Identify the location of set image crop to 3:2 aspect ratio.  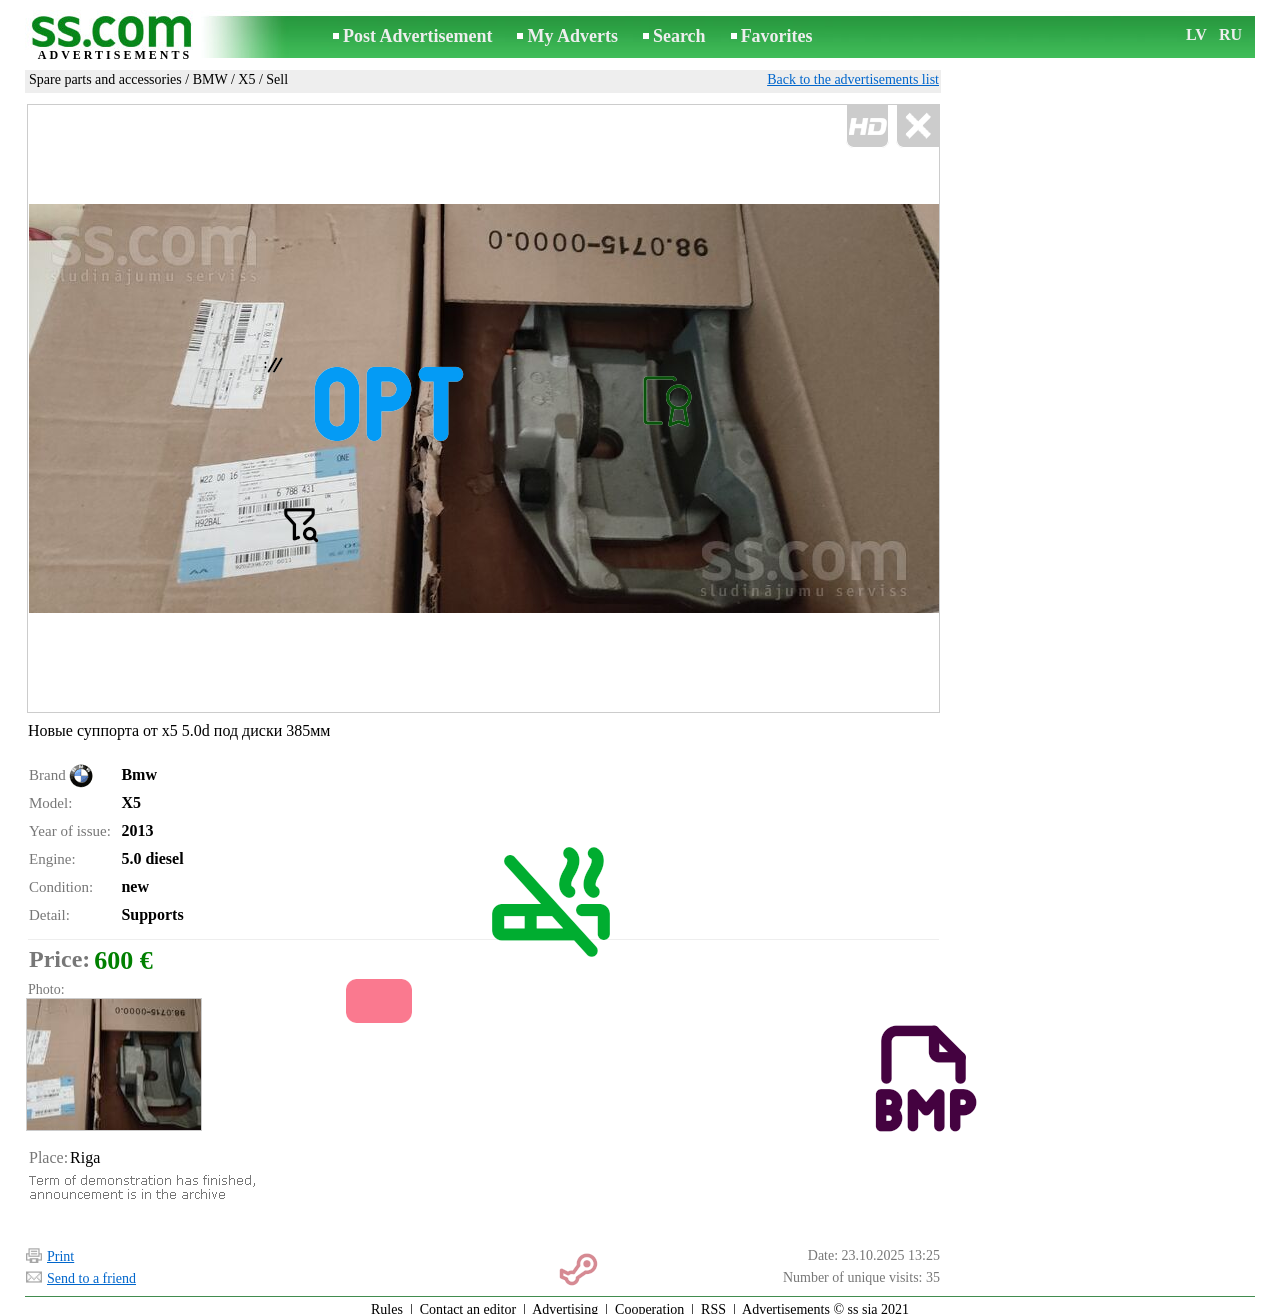
(379, 1001).